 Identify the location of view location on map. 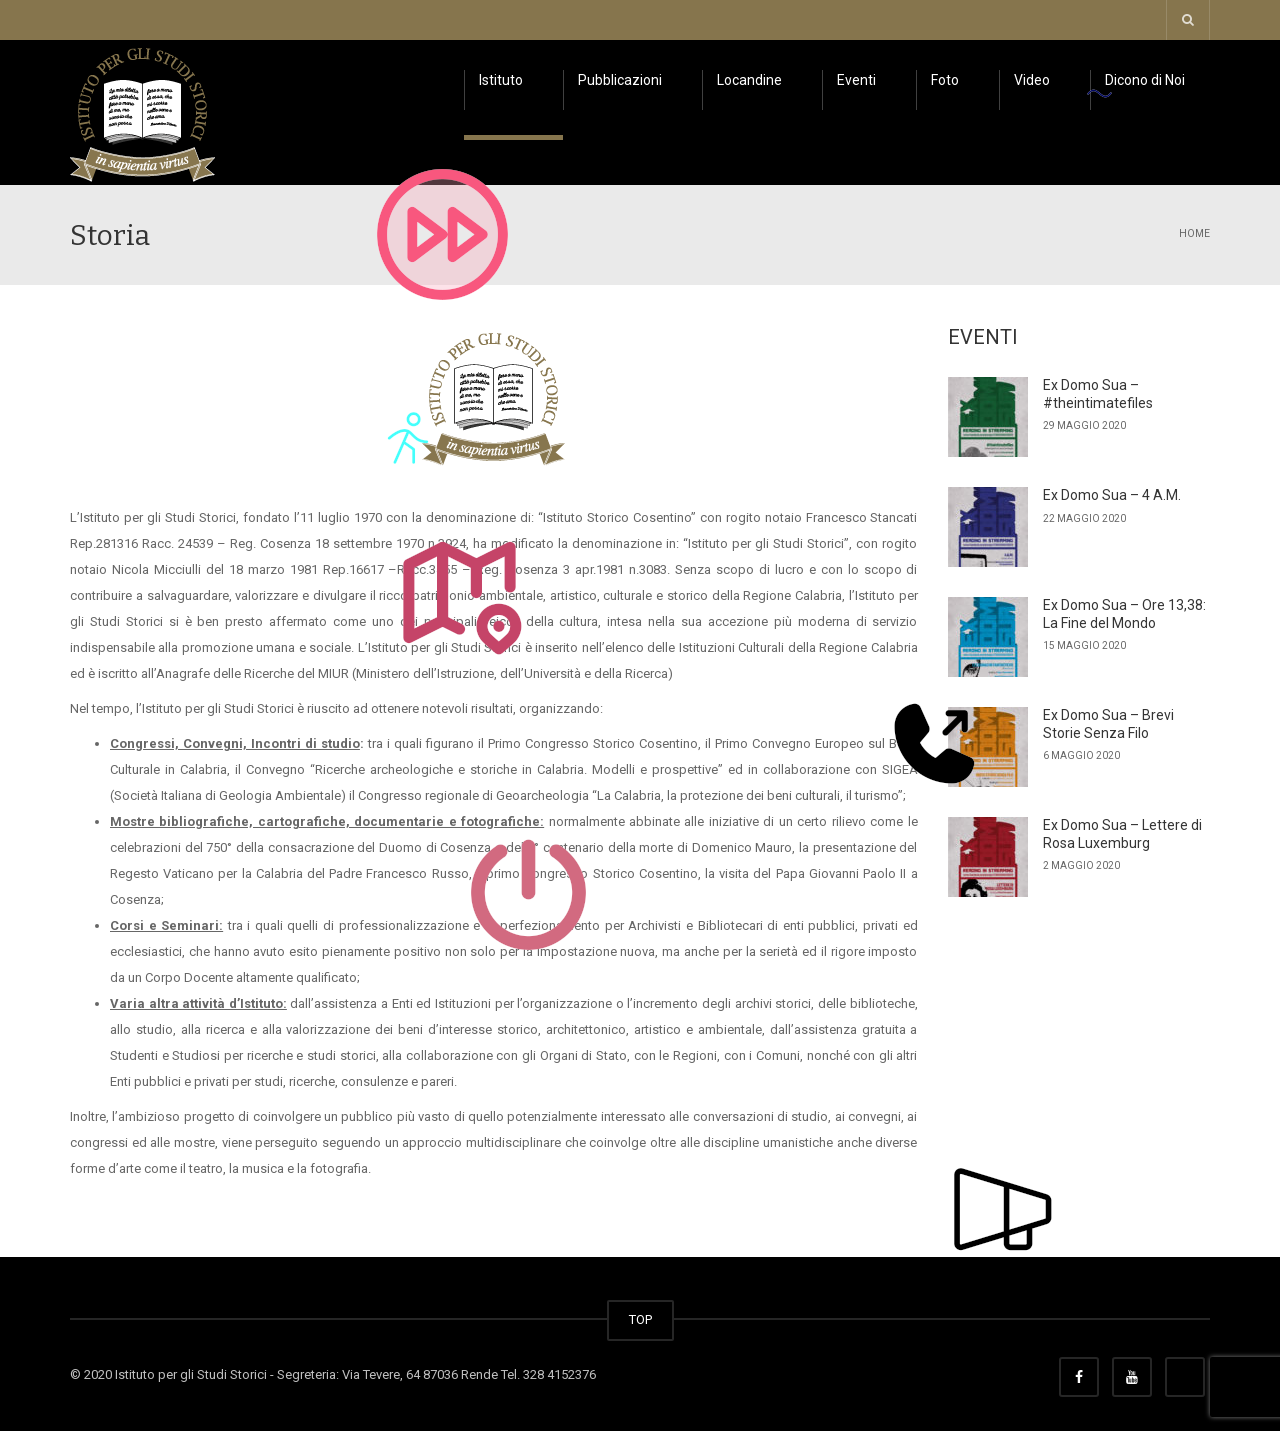
(459, 592).